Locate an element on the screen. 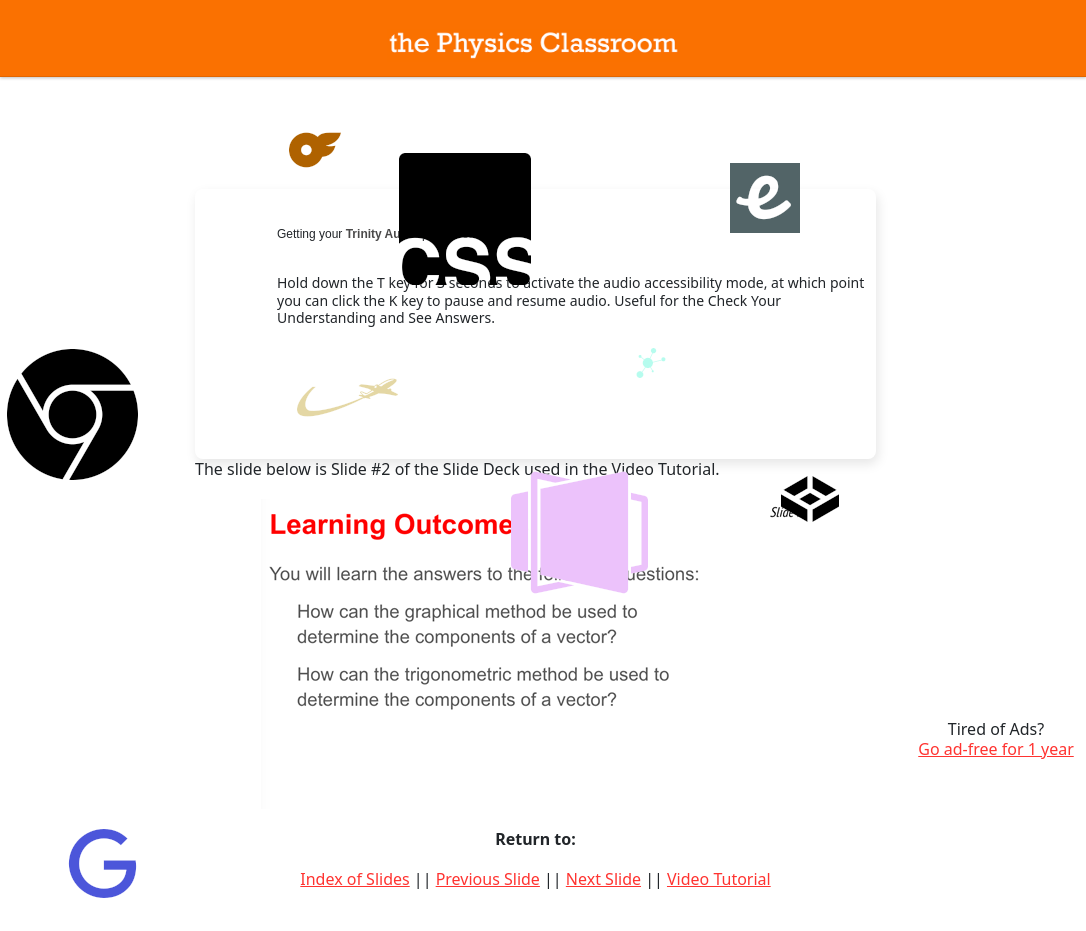 This screenshot has width=1086, height=931. visit the Norwegian Air website is located at coordinates (347, 397).